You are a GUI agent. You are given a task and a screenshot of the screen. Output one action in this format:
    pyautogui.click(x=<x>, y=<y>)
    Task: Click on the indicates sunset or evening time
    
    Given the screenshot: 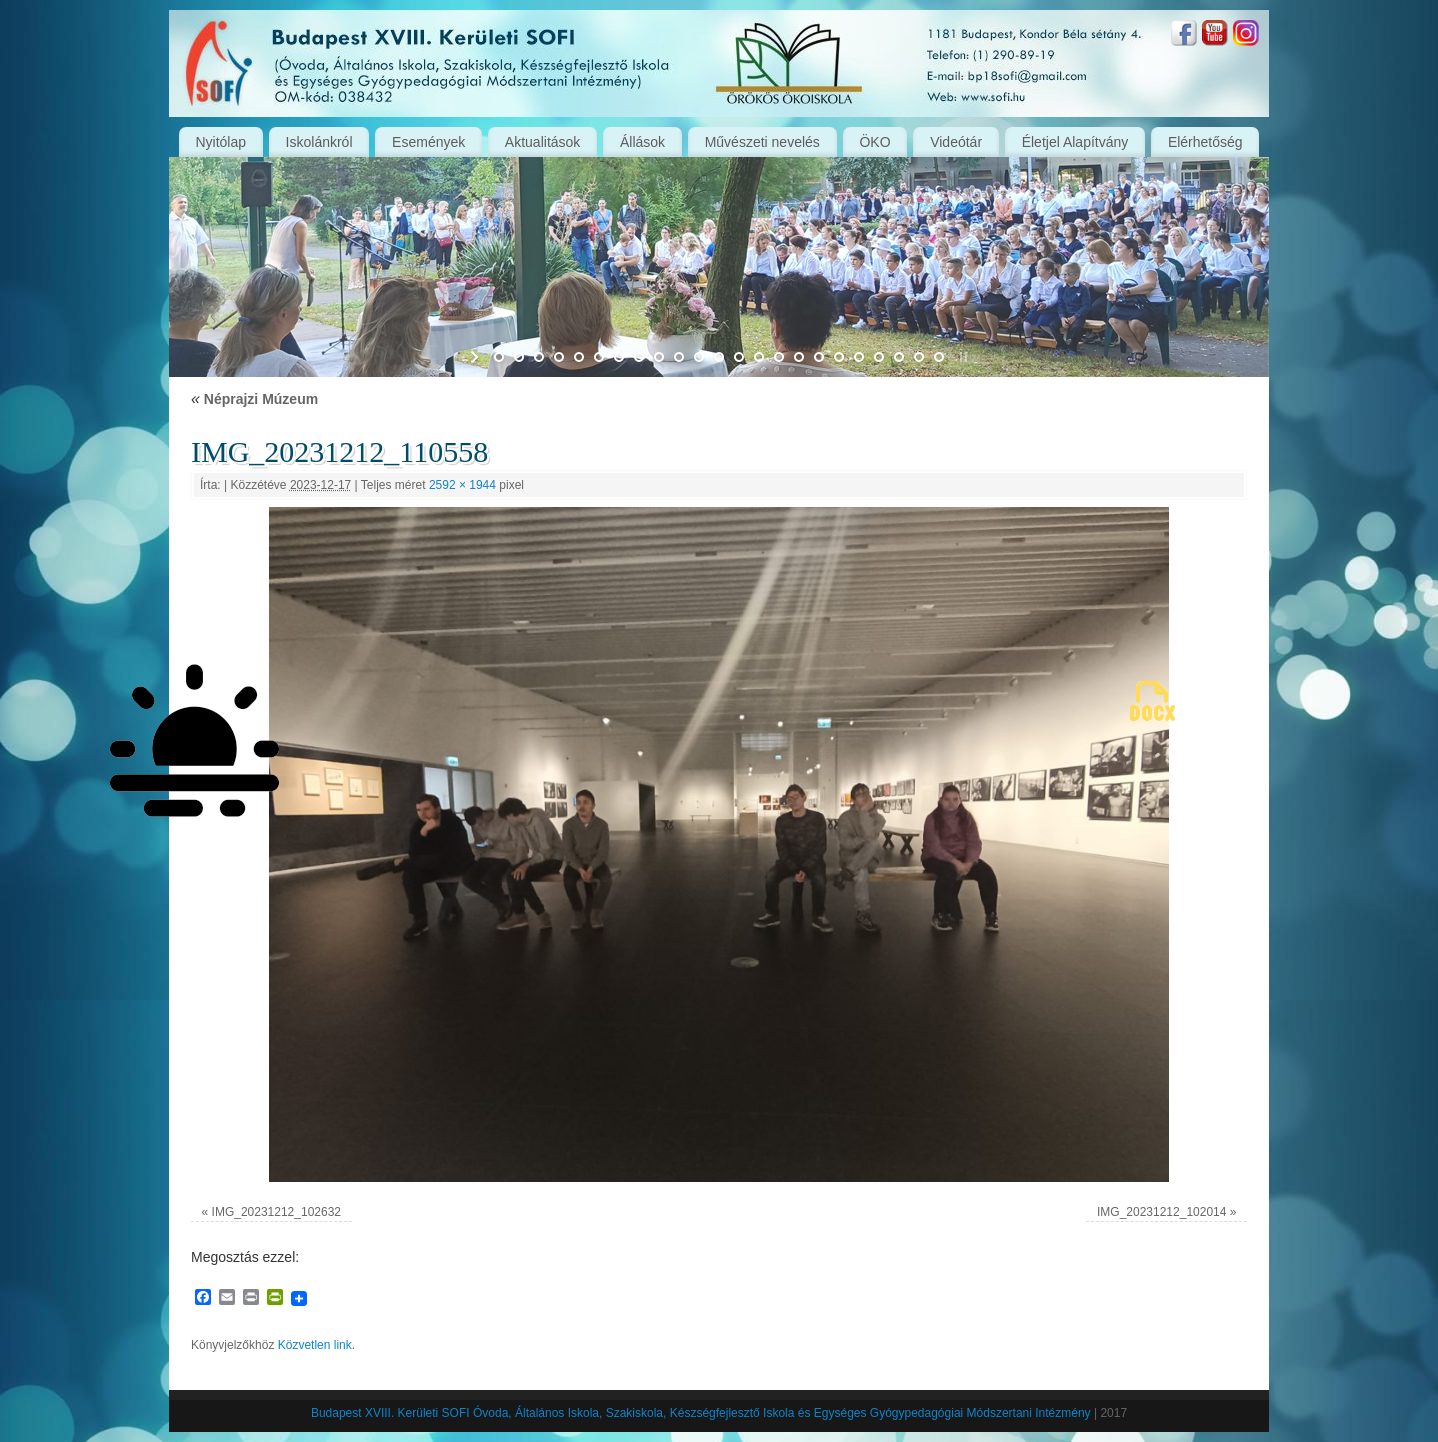 What is the action you would take?
    pyautogui.click(x=194, y=740)
    